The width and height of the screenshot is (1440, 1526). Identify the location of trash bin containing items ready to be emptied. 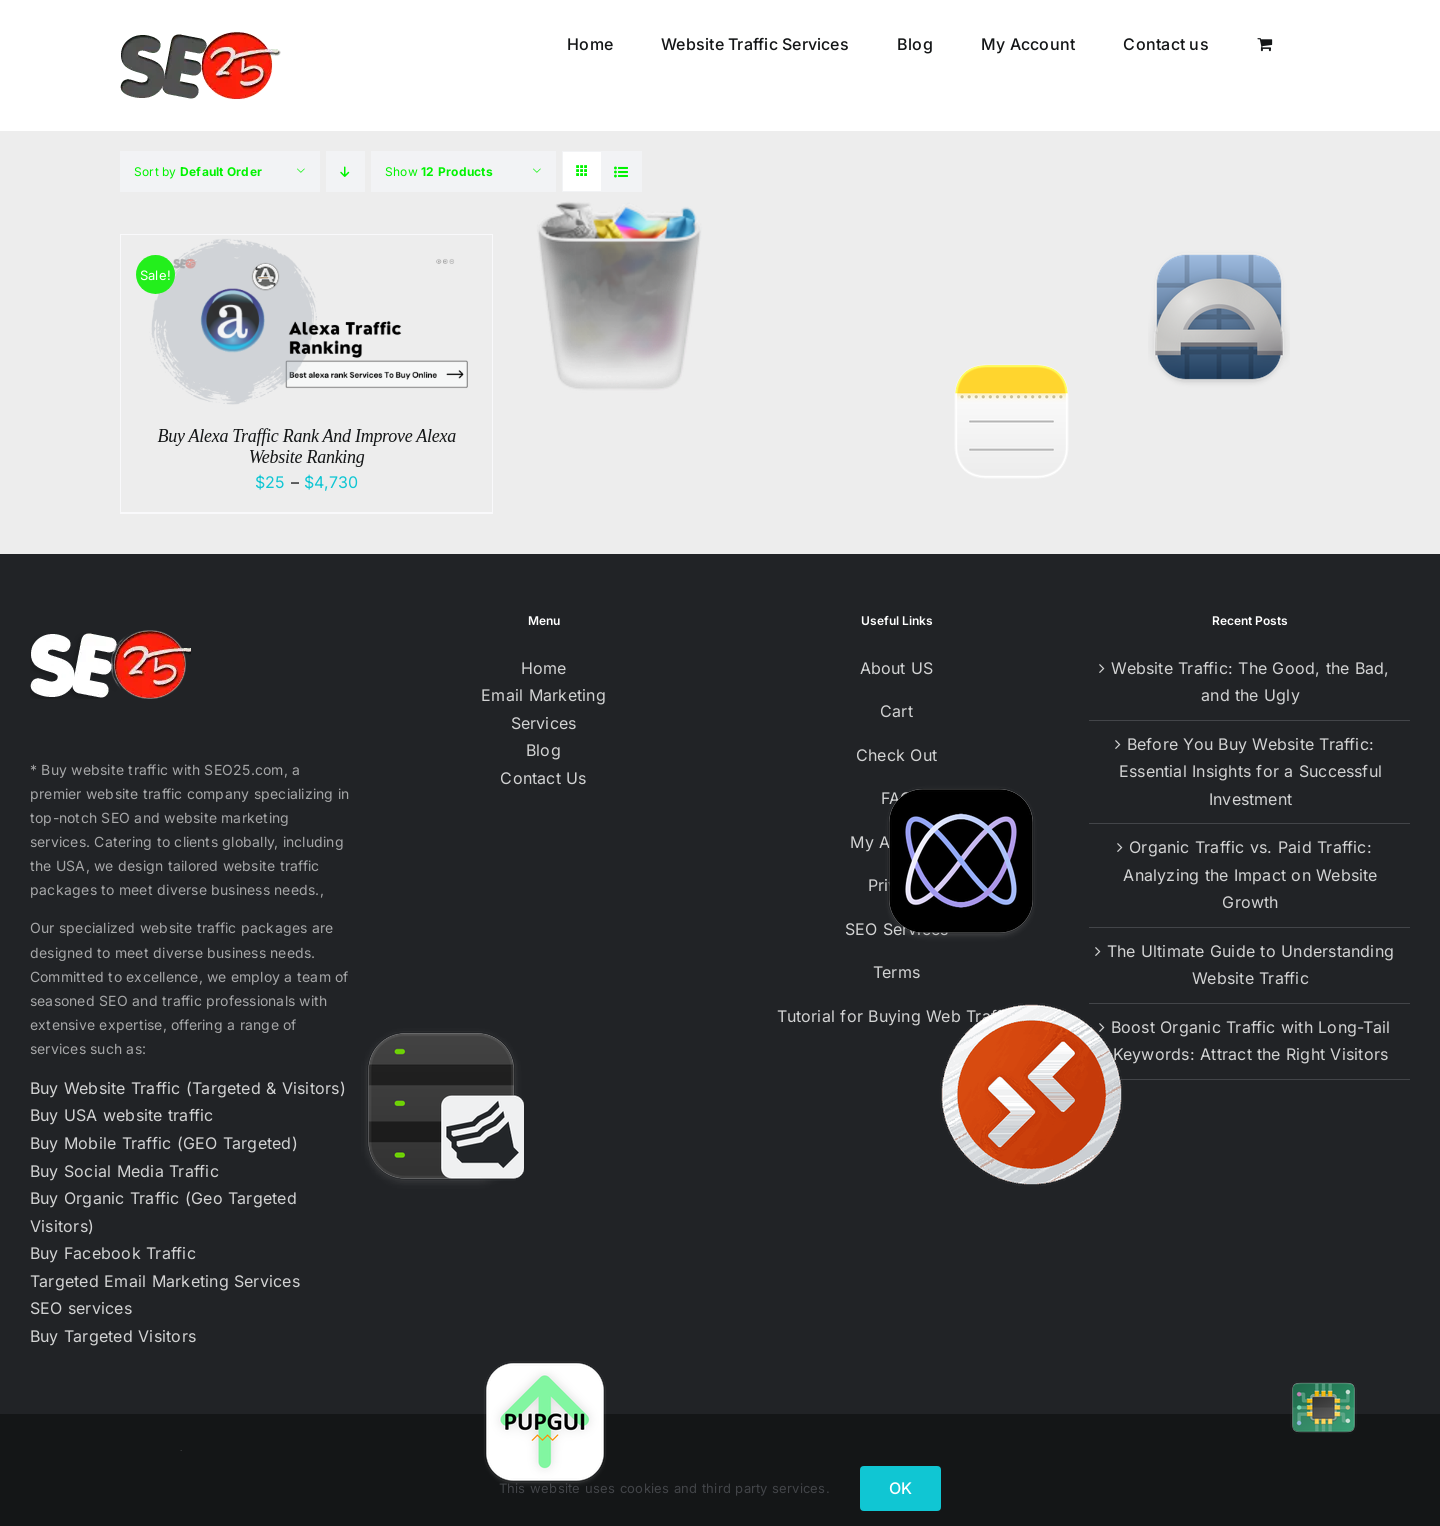
(619, 298).